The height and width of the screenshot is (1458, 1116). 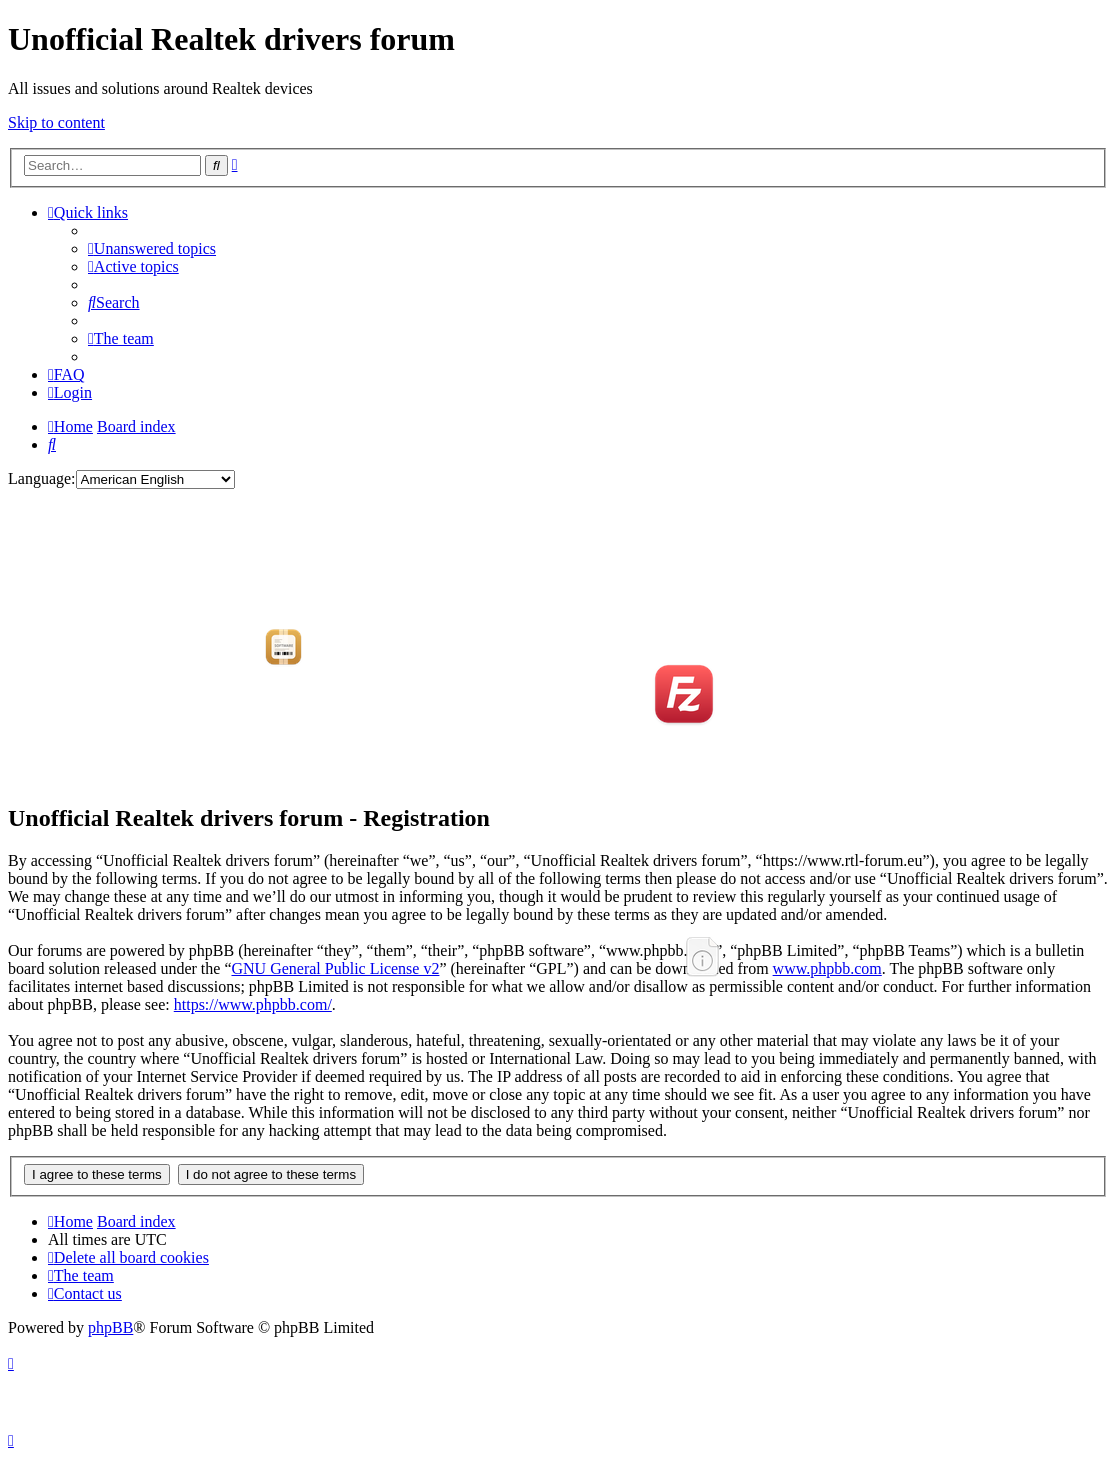 I want to click on open FileZilla FTP client, so click(x=684, y=694).